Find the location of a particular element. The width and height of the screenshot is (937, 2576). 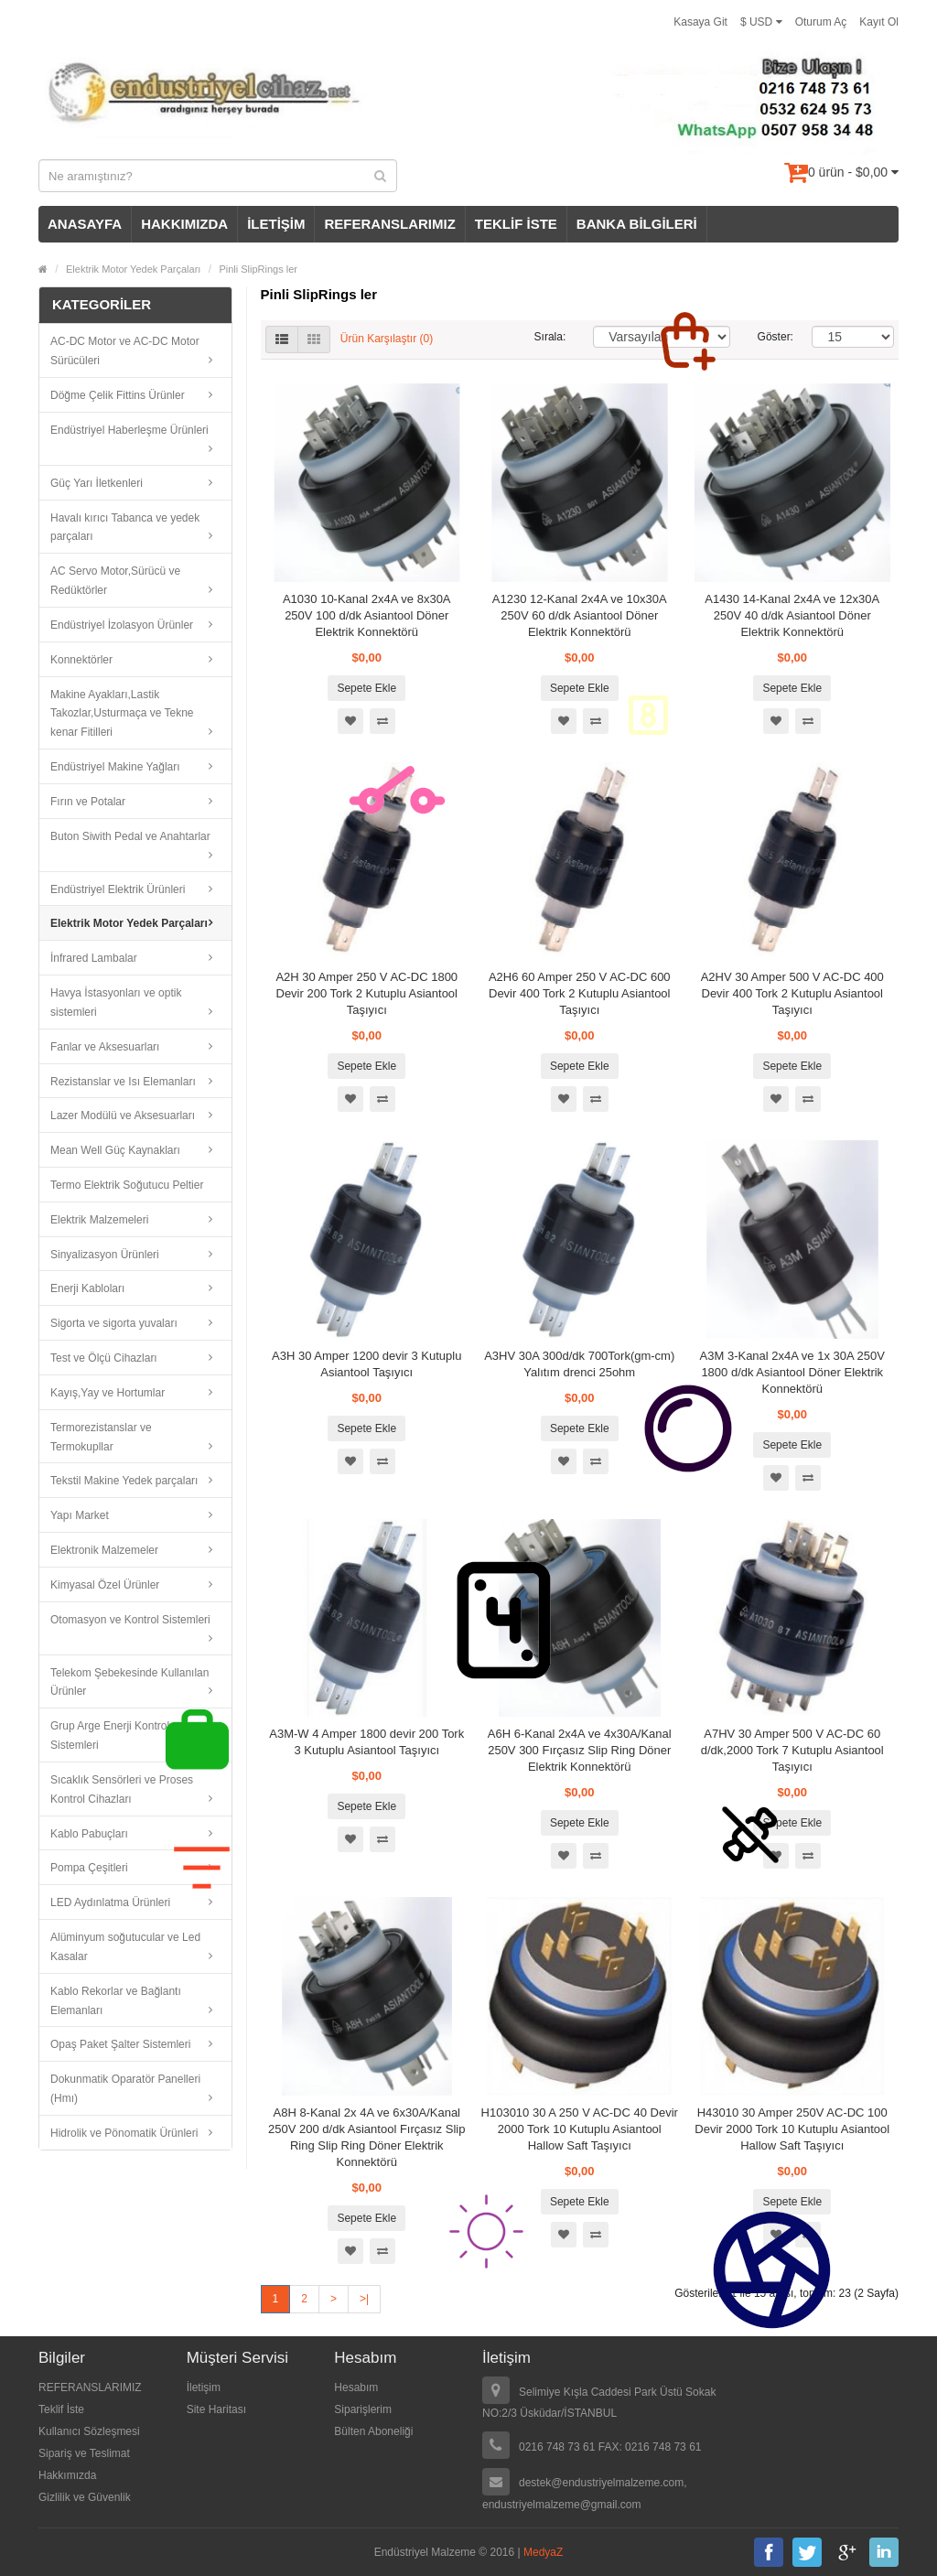

apply inner shadow effect to top-left corner is located at coordinates (688, 1428).